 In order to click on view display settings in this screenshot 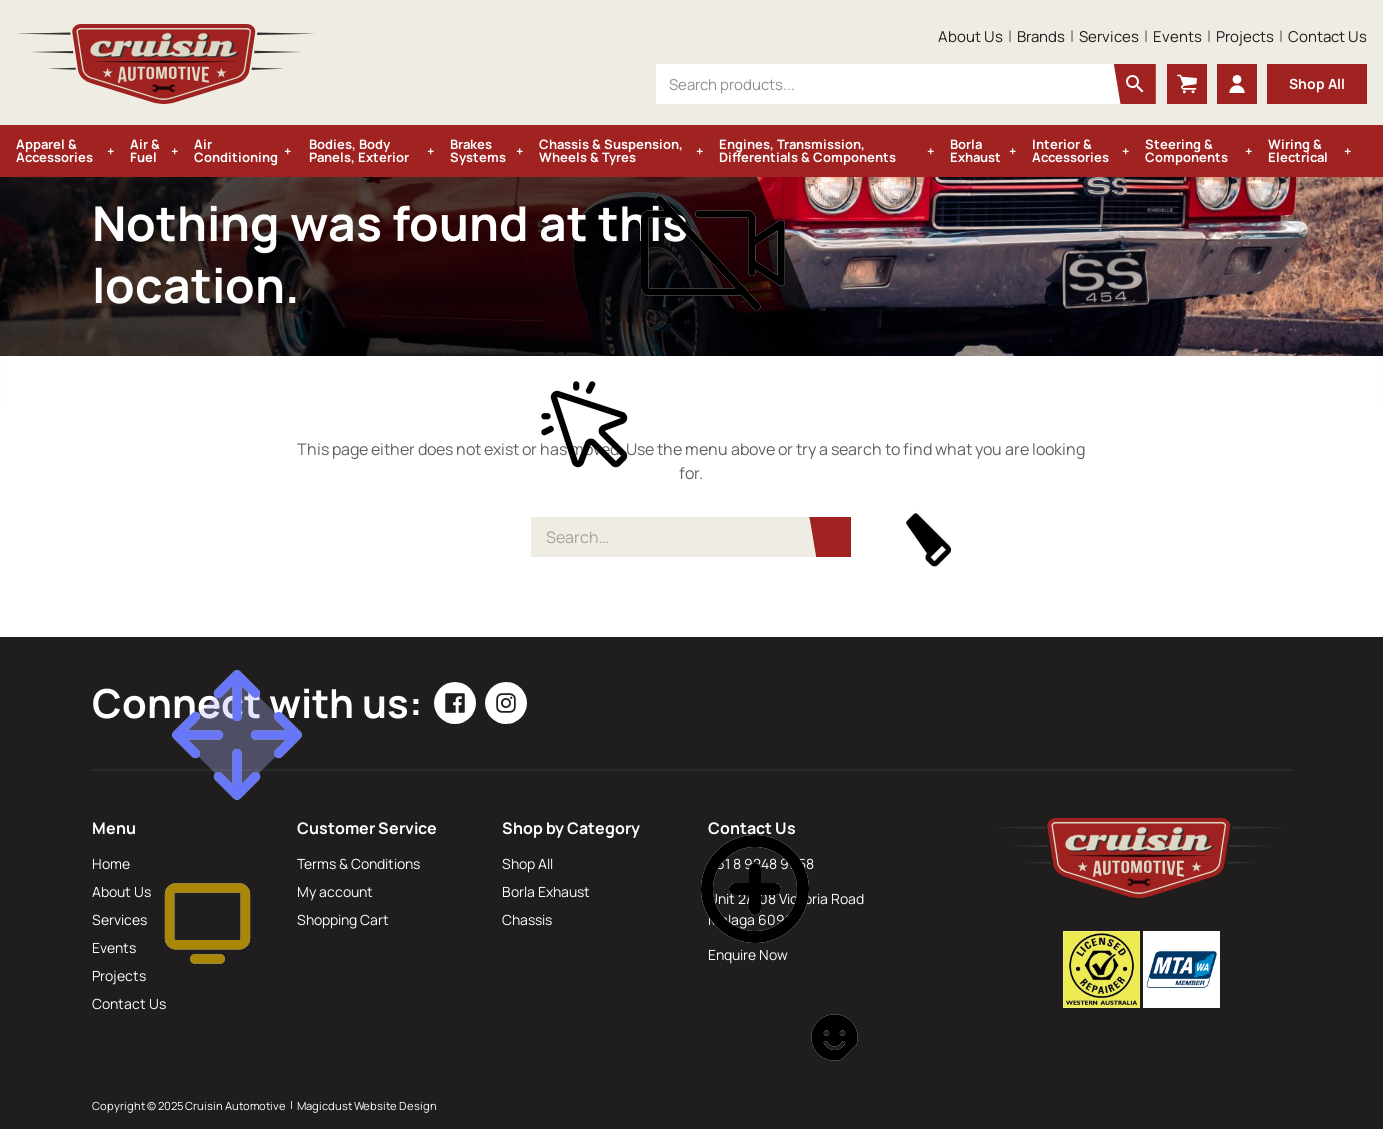, I will do `click(207, 919)`.